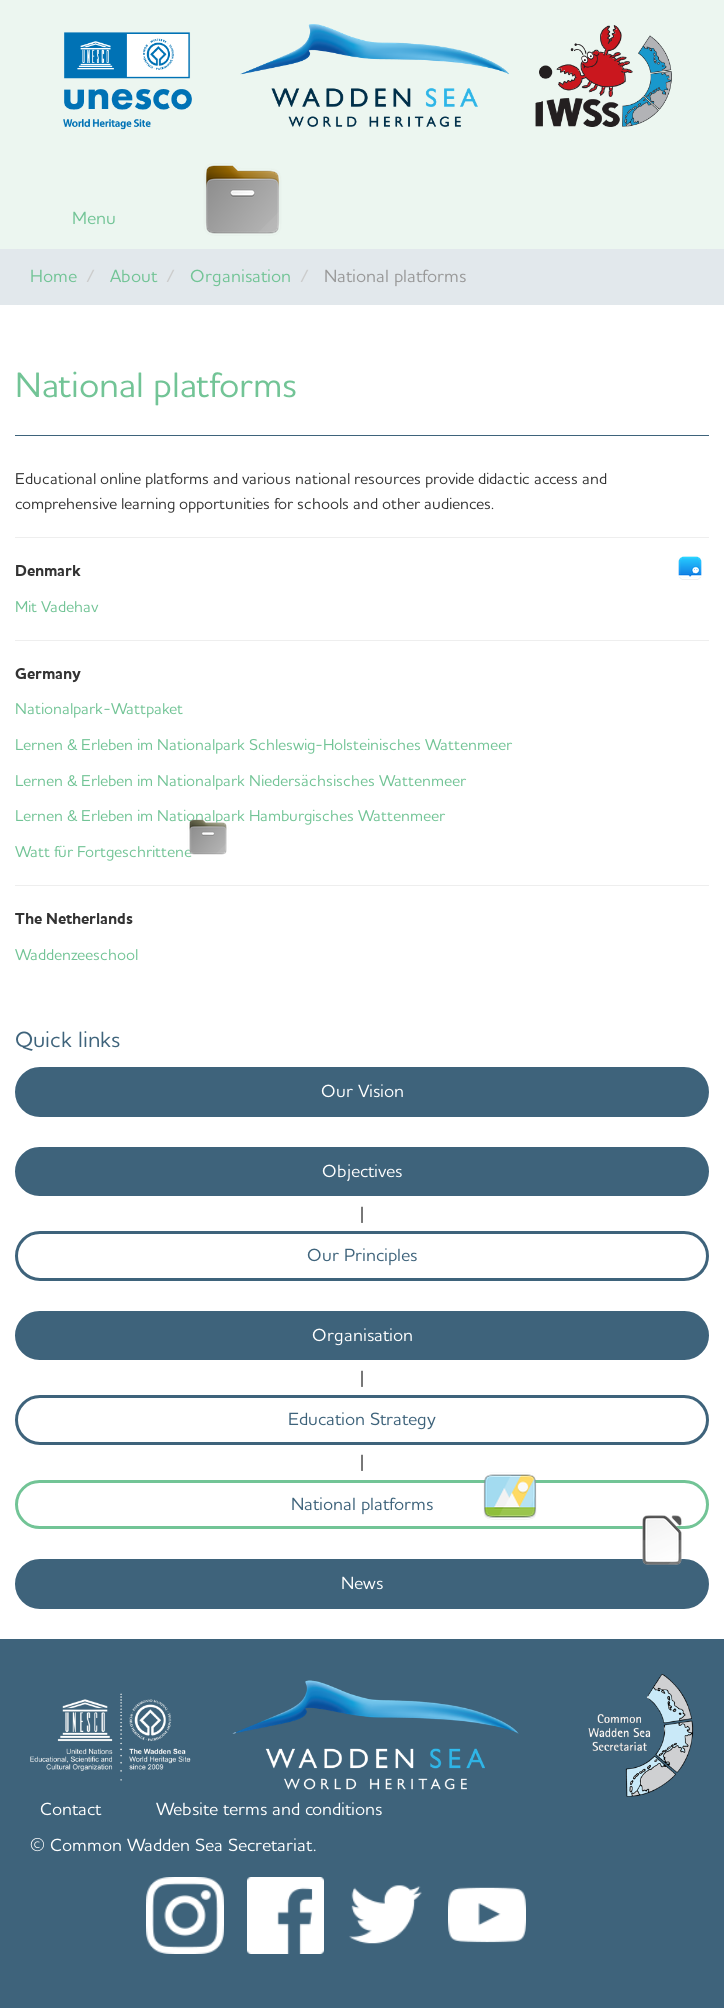 The width and height of the screenshot is (724, 2008). I want to click on open the photo gallery app, so click(510, 1496).